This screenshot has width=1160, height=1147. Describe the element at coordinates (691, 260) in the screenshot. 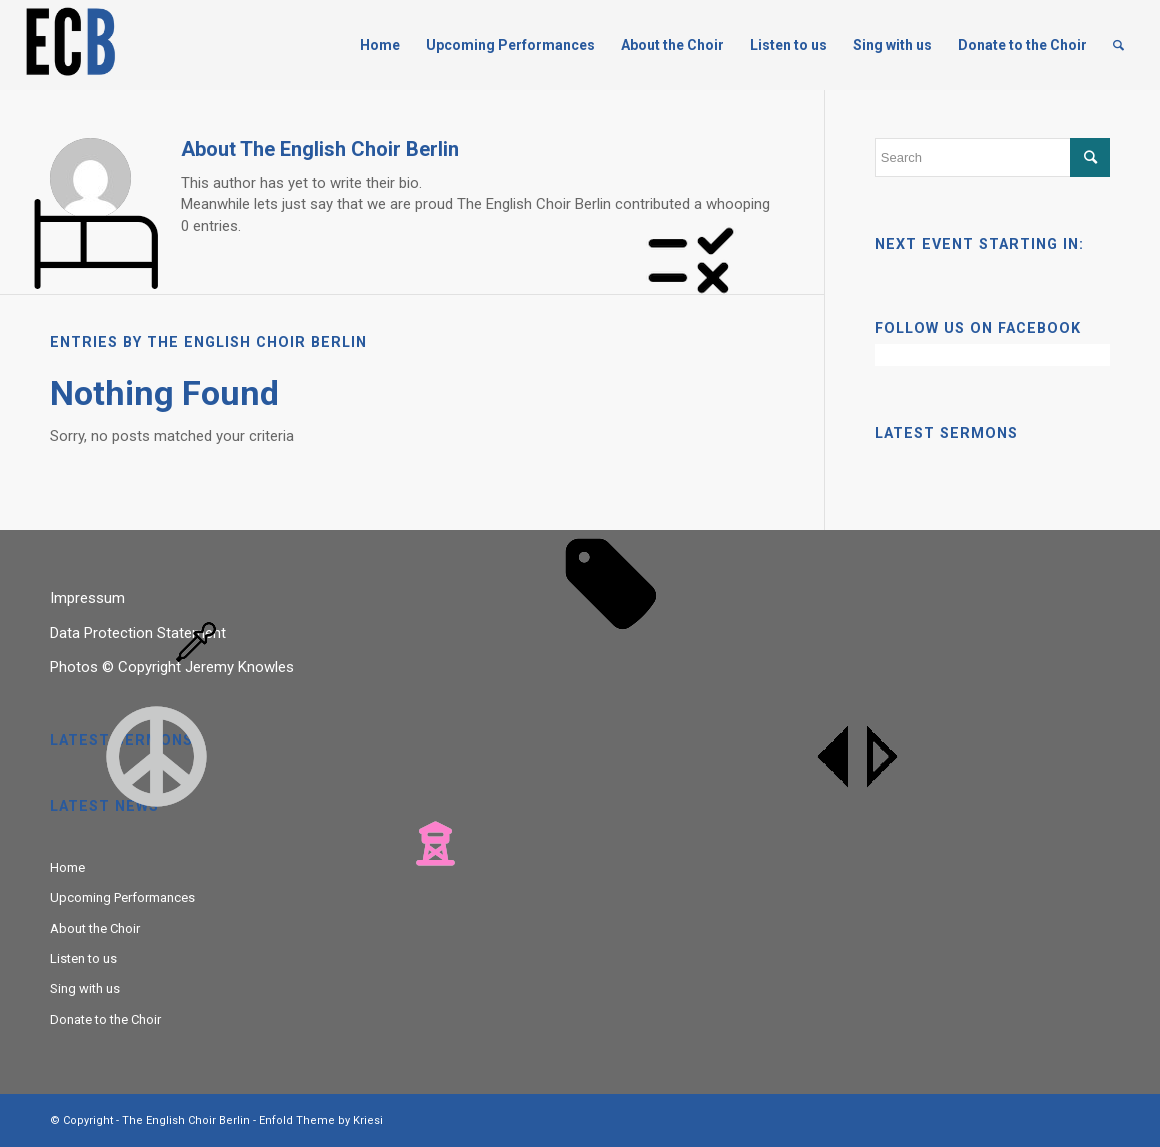

I see `review items with pass/fail status` at that location.